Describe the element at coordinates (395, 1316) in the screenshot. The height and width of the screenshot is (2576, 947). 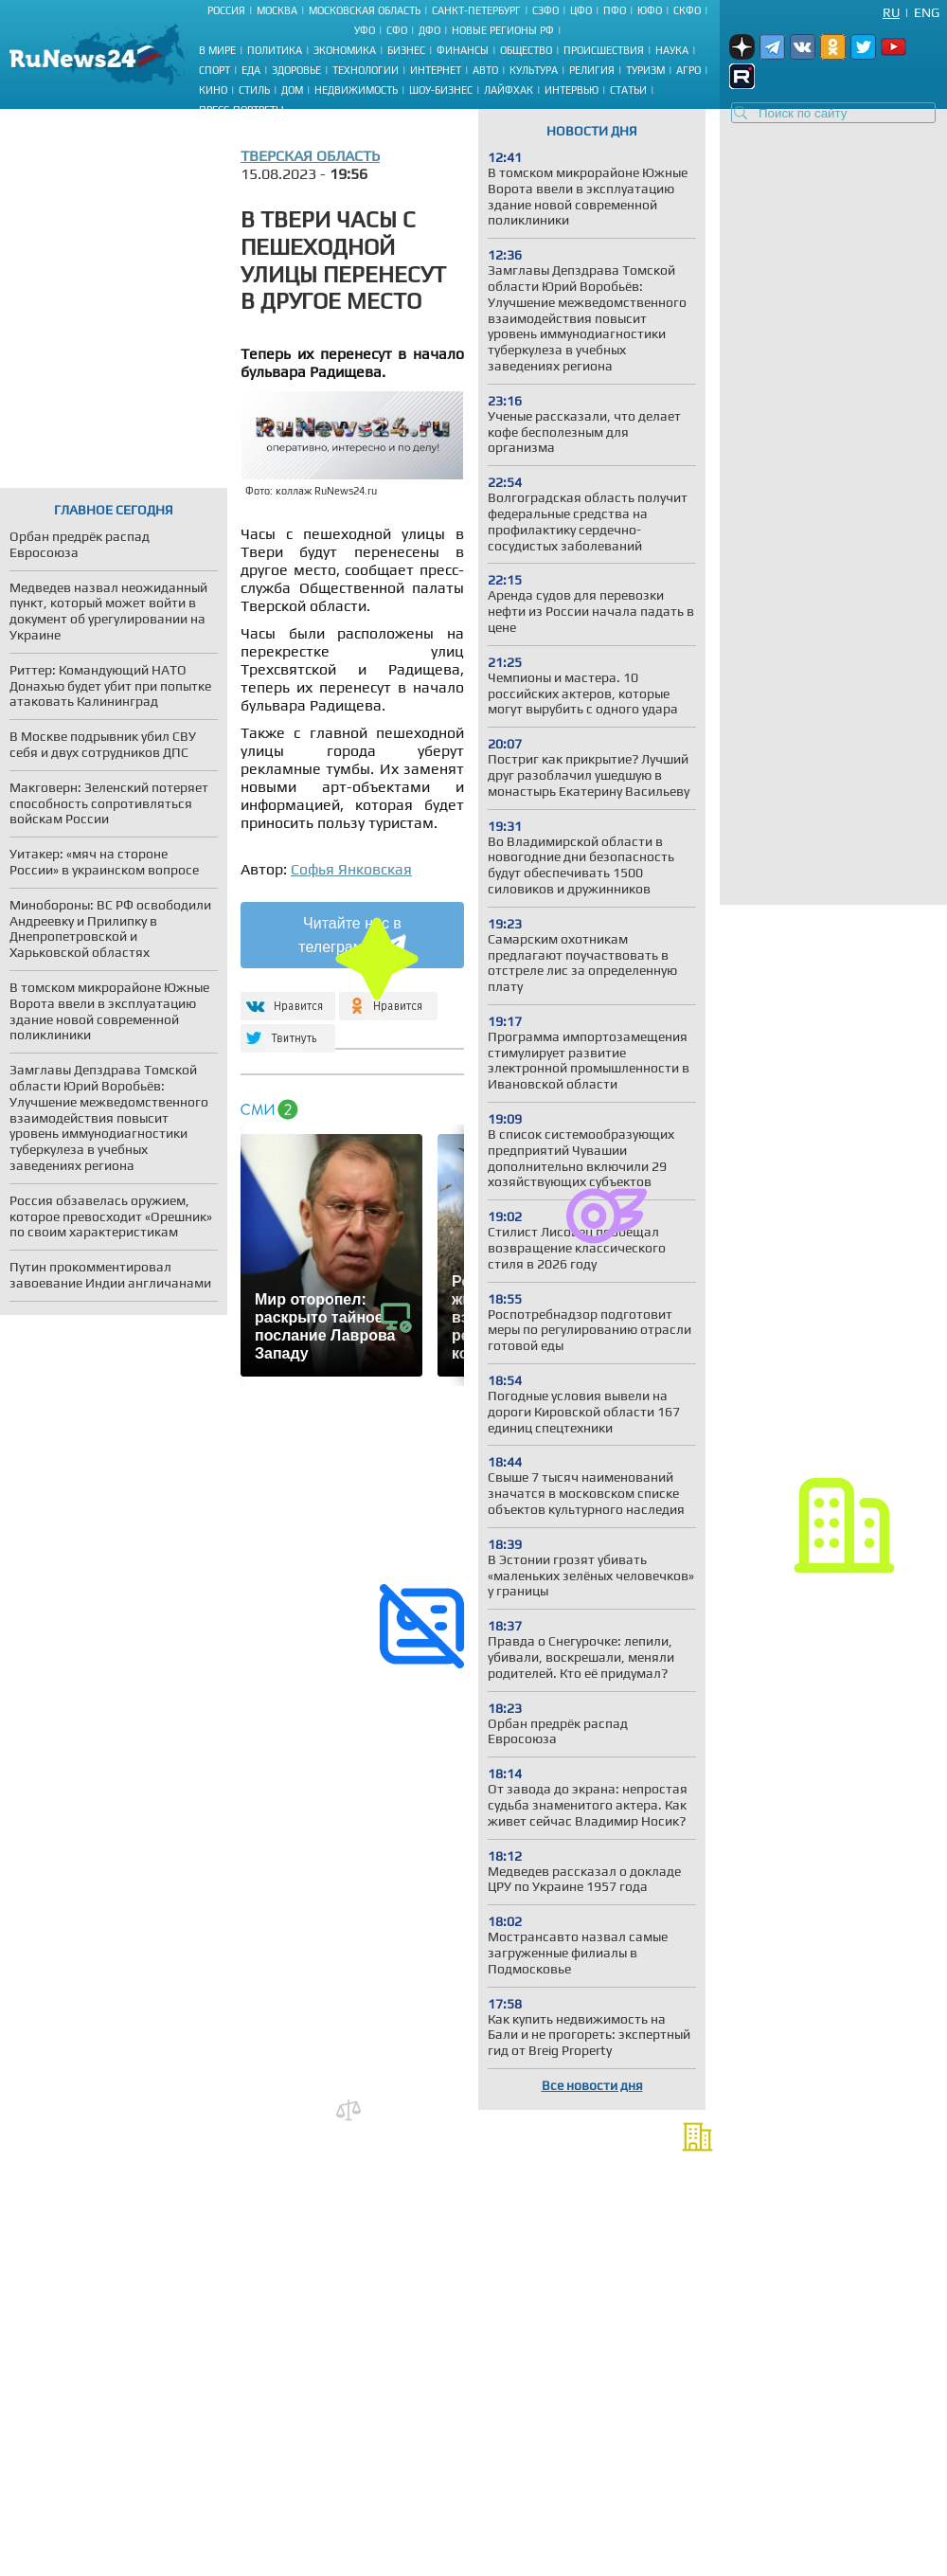
I see `cancel or disconnect desktop device` at that location.